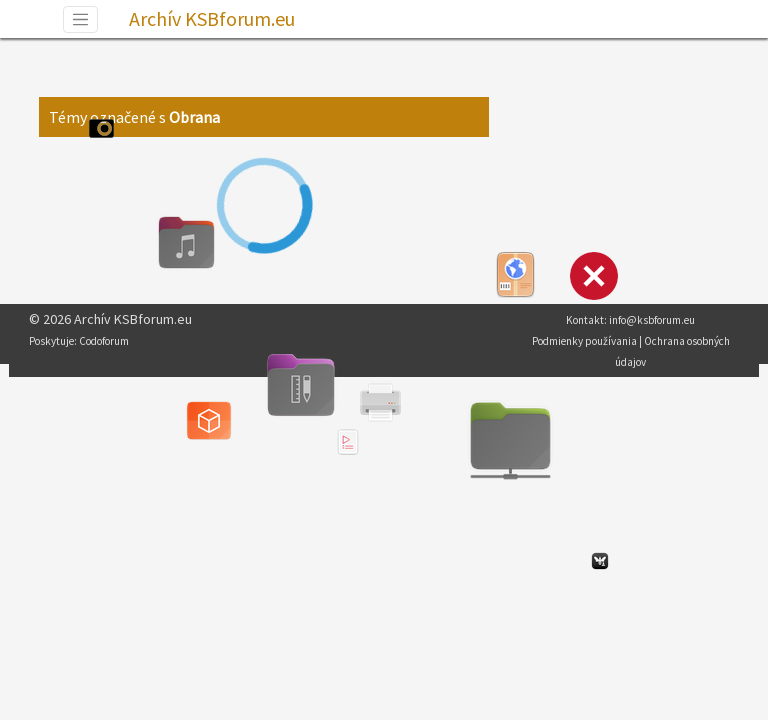  What do you see at coordinates (209, 419) in the screenshot?
I see `open a 3ds file` at bounding box center [209, 419].